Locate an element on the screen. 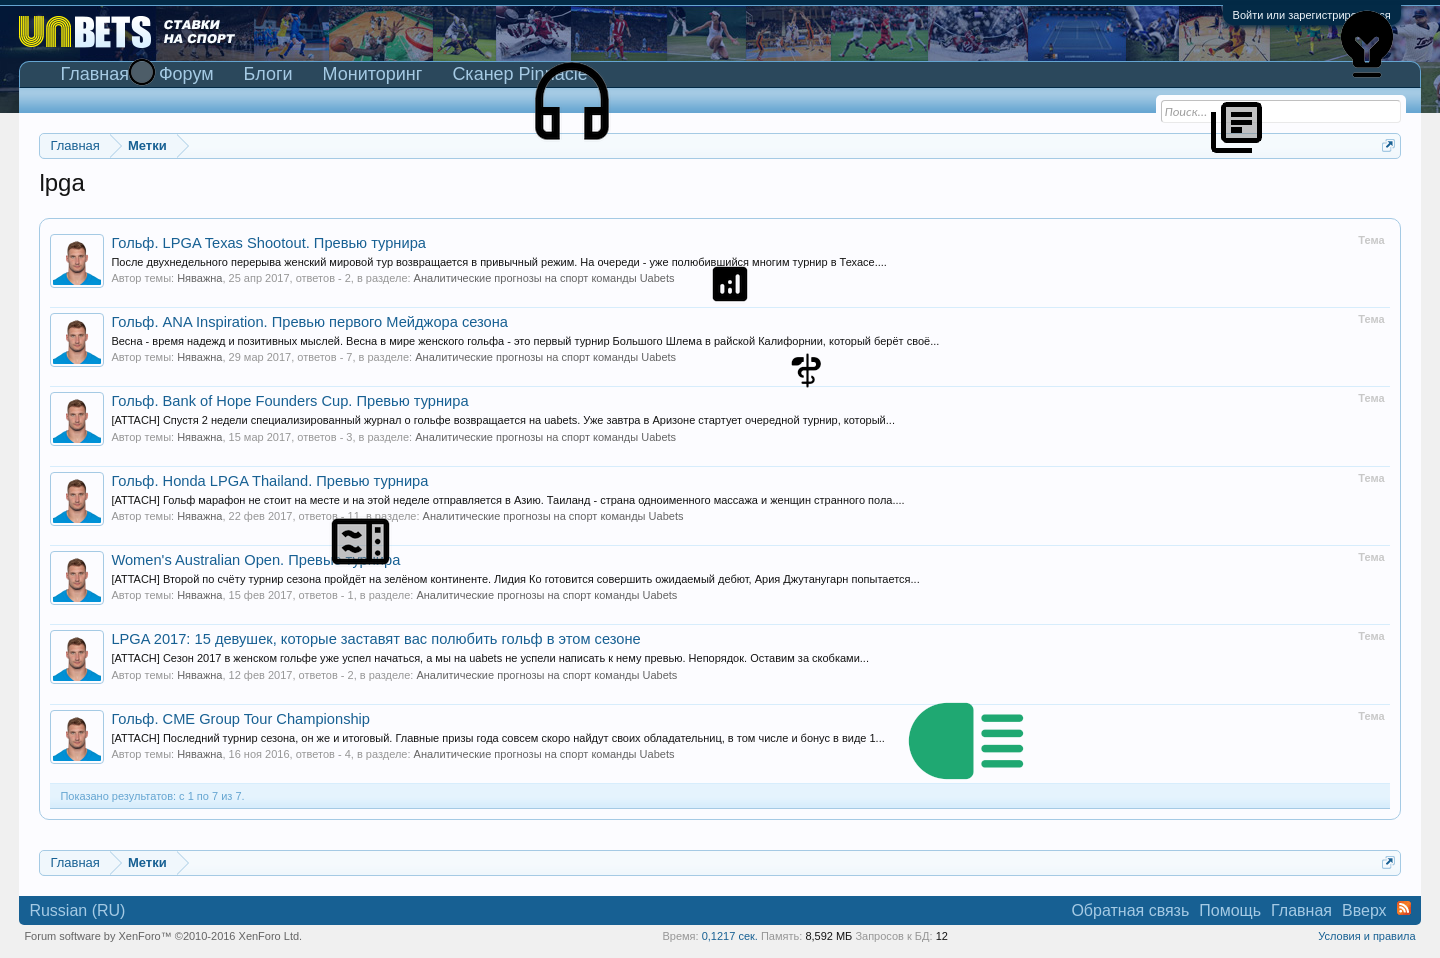 The height and width of the screenshot is (958, 1440). access medical or healthcare services is located at coordinates (807, 370).